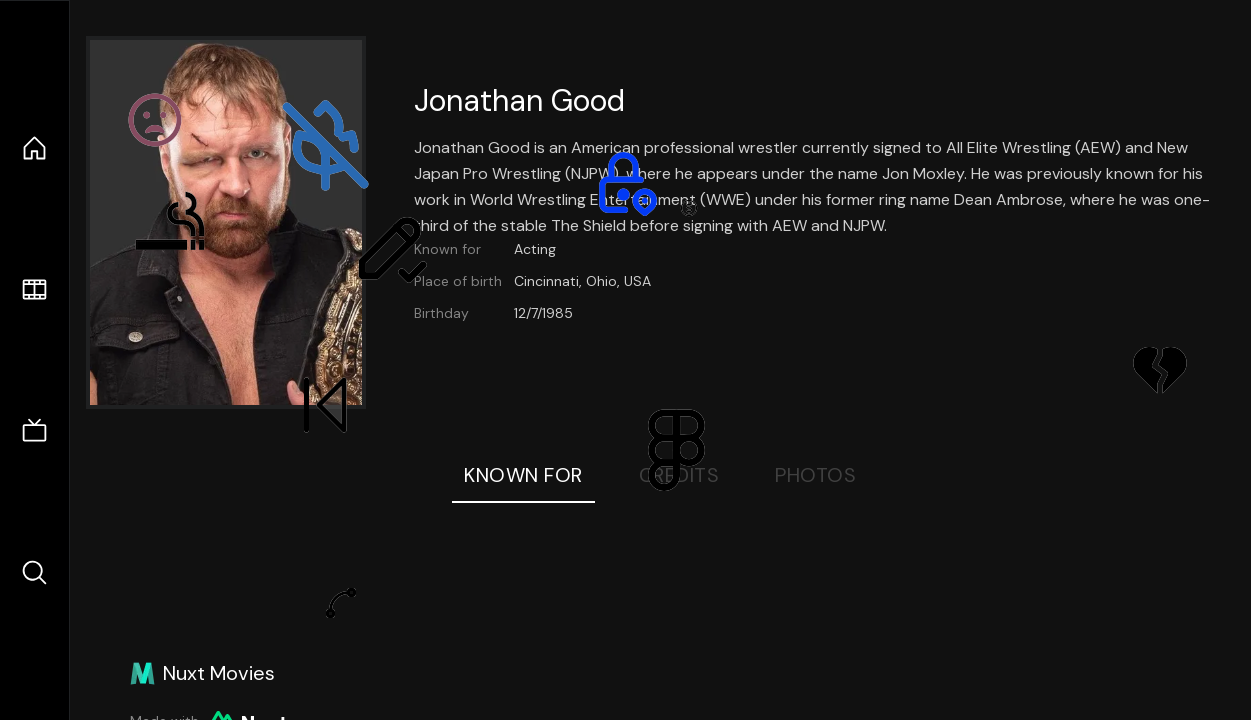 Image resolution: width=1251 pixels, height=720 pixels. What do you see at coordinates (324, 405) in the screenshot?
I see `go to the beginning or first item` at bounding box center [324, 405].